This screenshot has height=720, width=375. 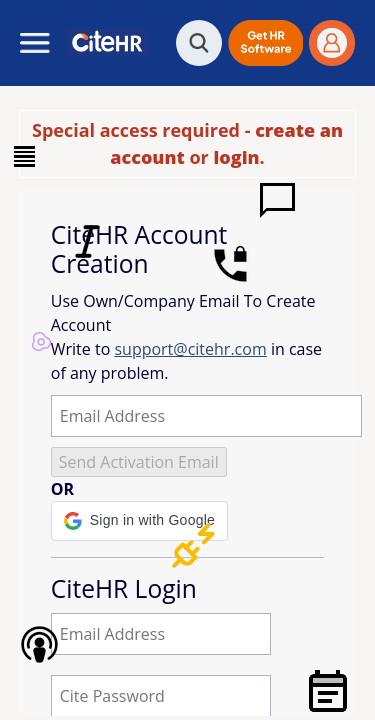 What do you see at coordinates (41, 341) in the screenshot?
I see `access breakfast or morning meal recipes` at bounding box center [41, 341].